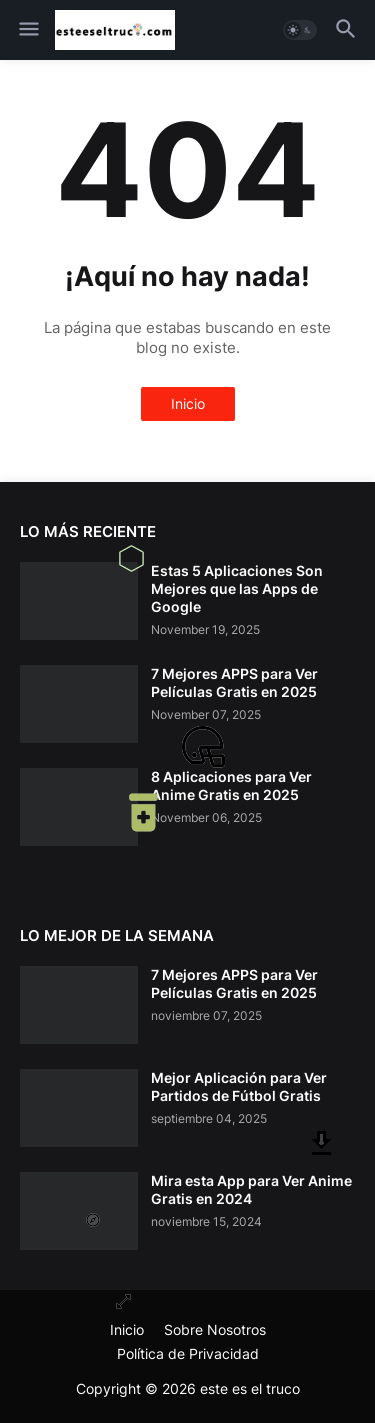 Image resolution: width=375 pixels, height=1423 pixels. Describe the element at coordinates (123, 1301) in the screenshot. I see `expand to full screen` at that location.